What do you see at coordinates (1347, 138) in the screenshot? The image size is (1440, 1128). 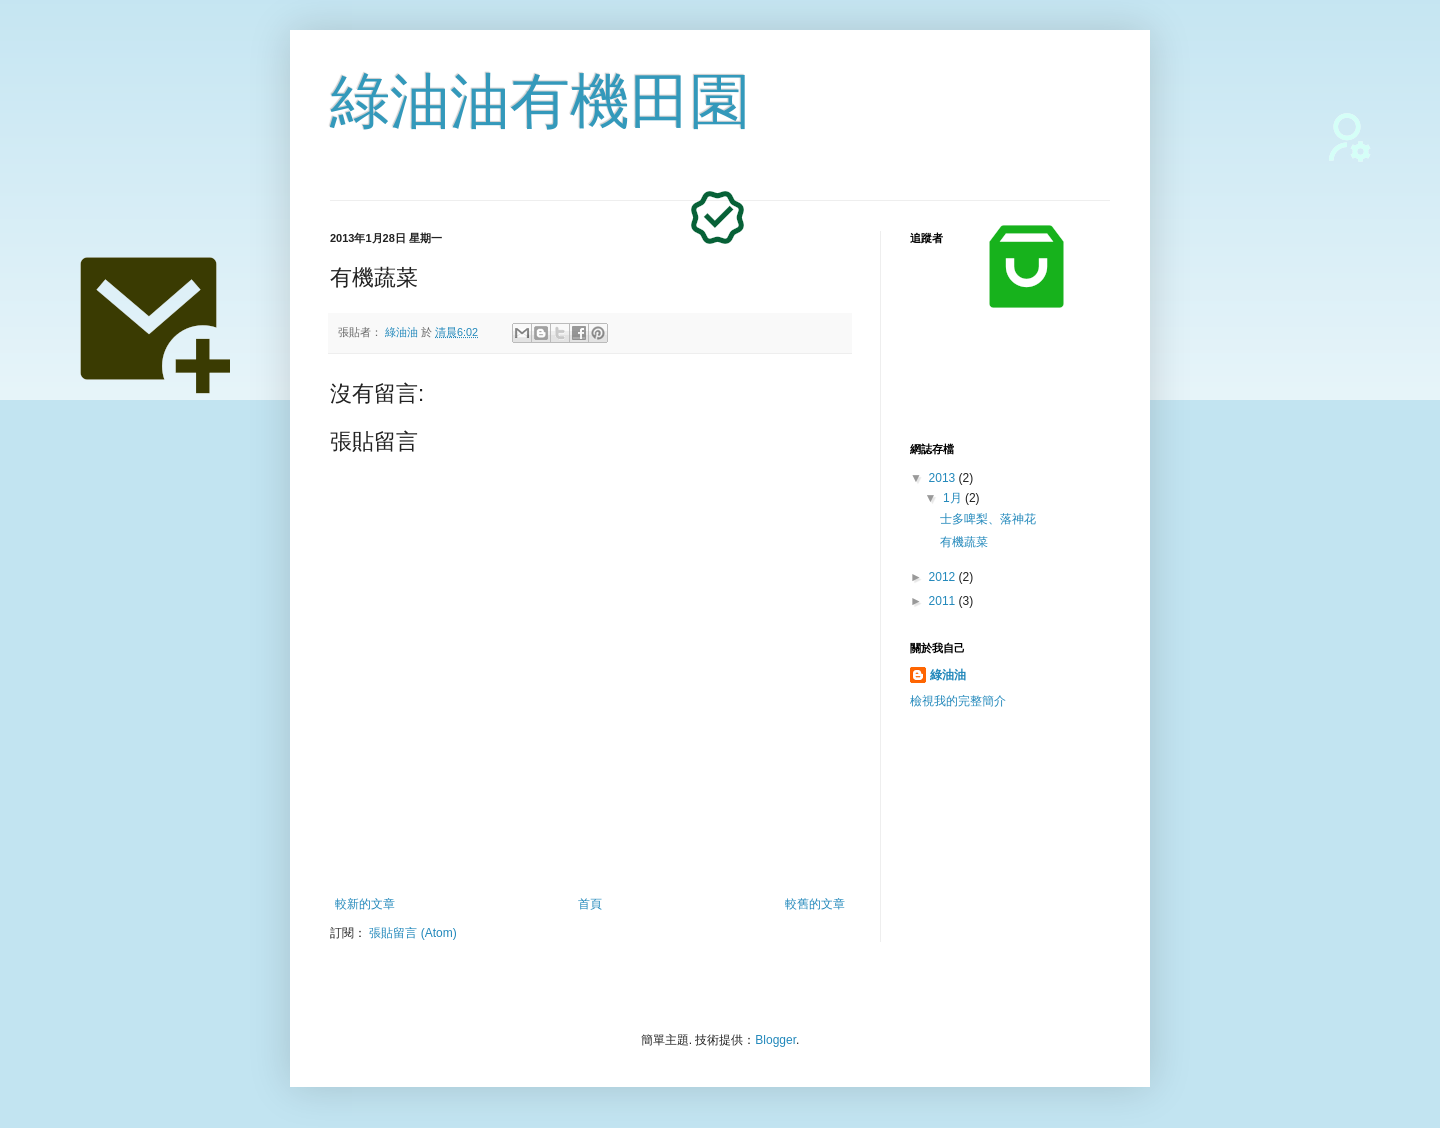 I see `access user account settings` at bounding box center [1347, 138].